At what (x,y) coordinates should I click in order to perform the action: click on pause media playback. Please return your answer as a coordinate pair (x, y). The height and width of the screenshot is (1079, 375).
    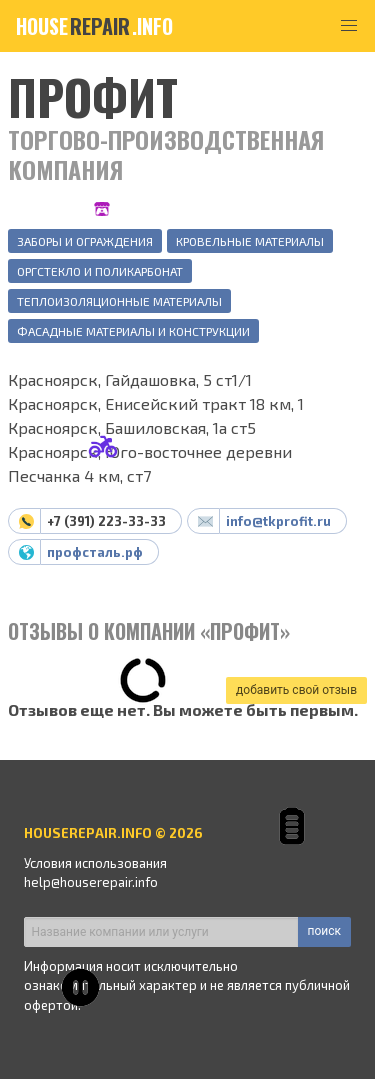
    Looking at the image, I should click on (80, 987).